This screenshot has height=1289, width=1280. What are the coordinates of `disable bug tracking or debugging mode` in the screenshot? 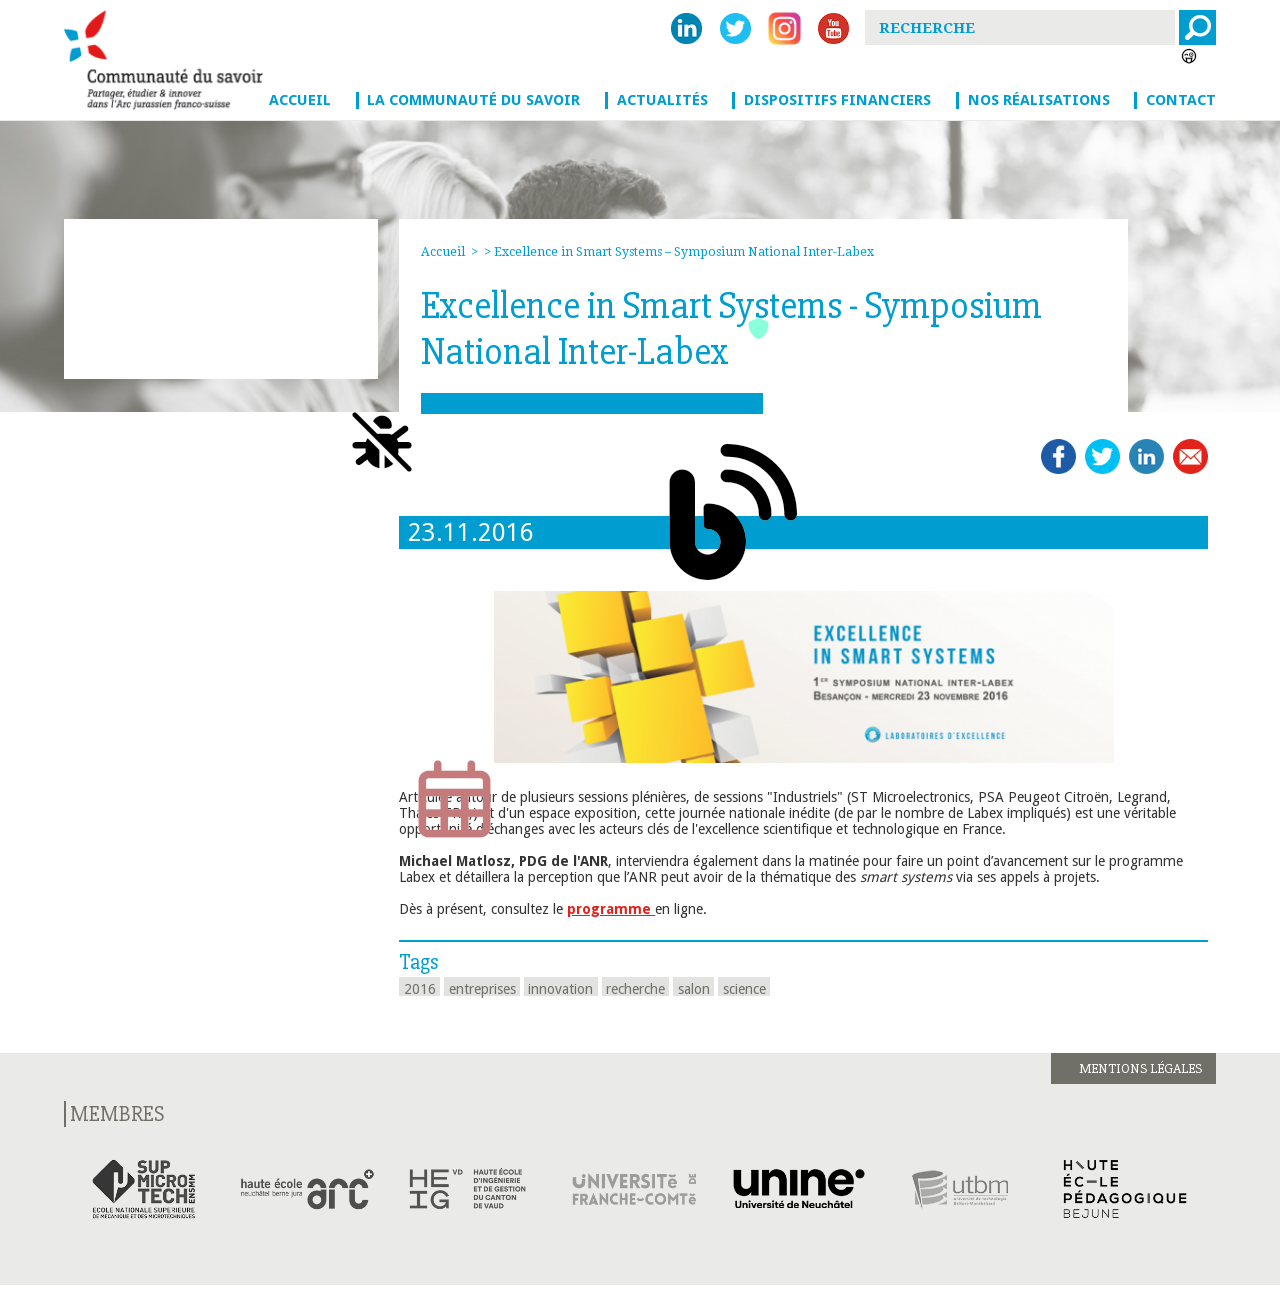 It's located at (382, 442).